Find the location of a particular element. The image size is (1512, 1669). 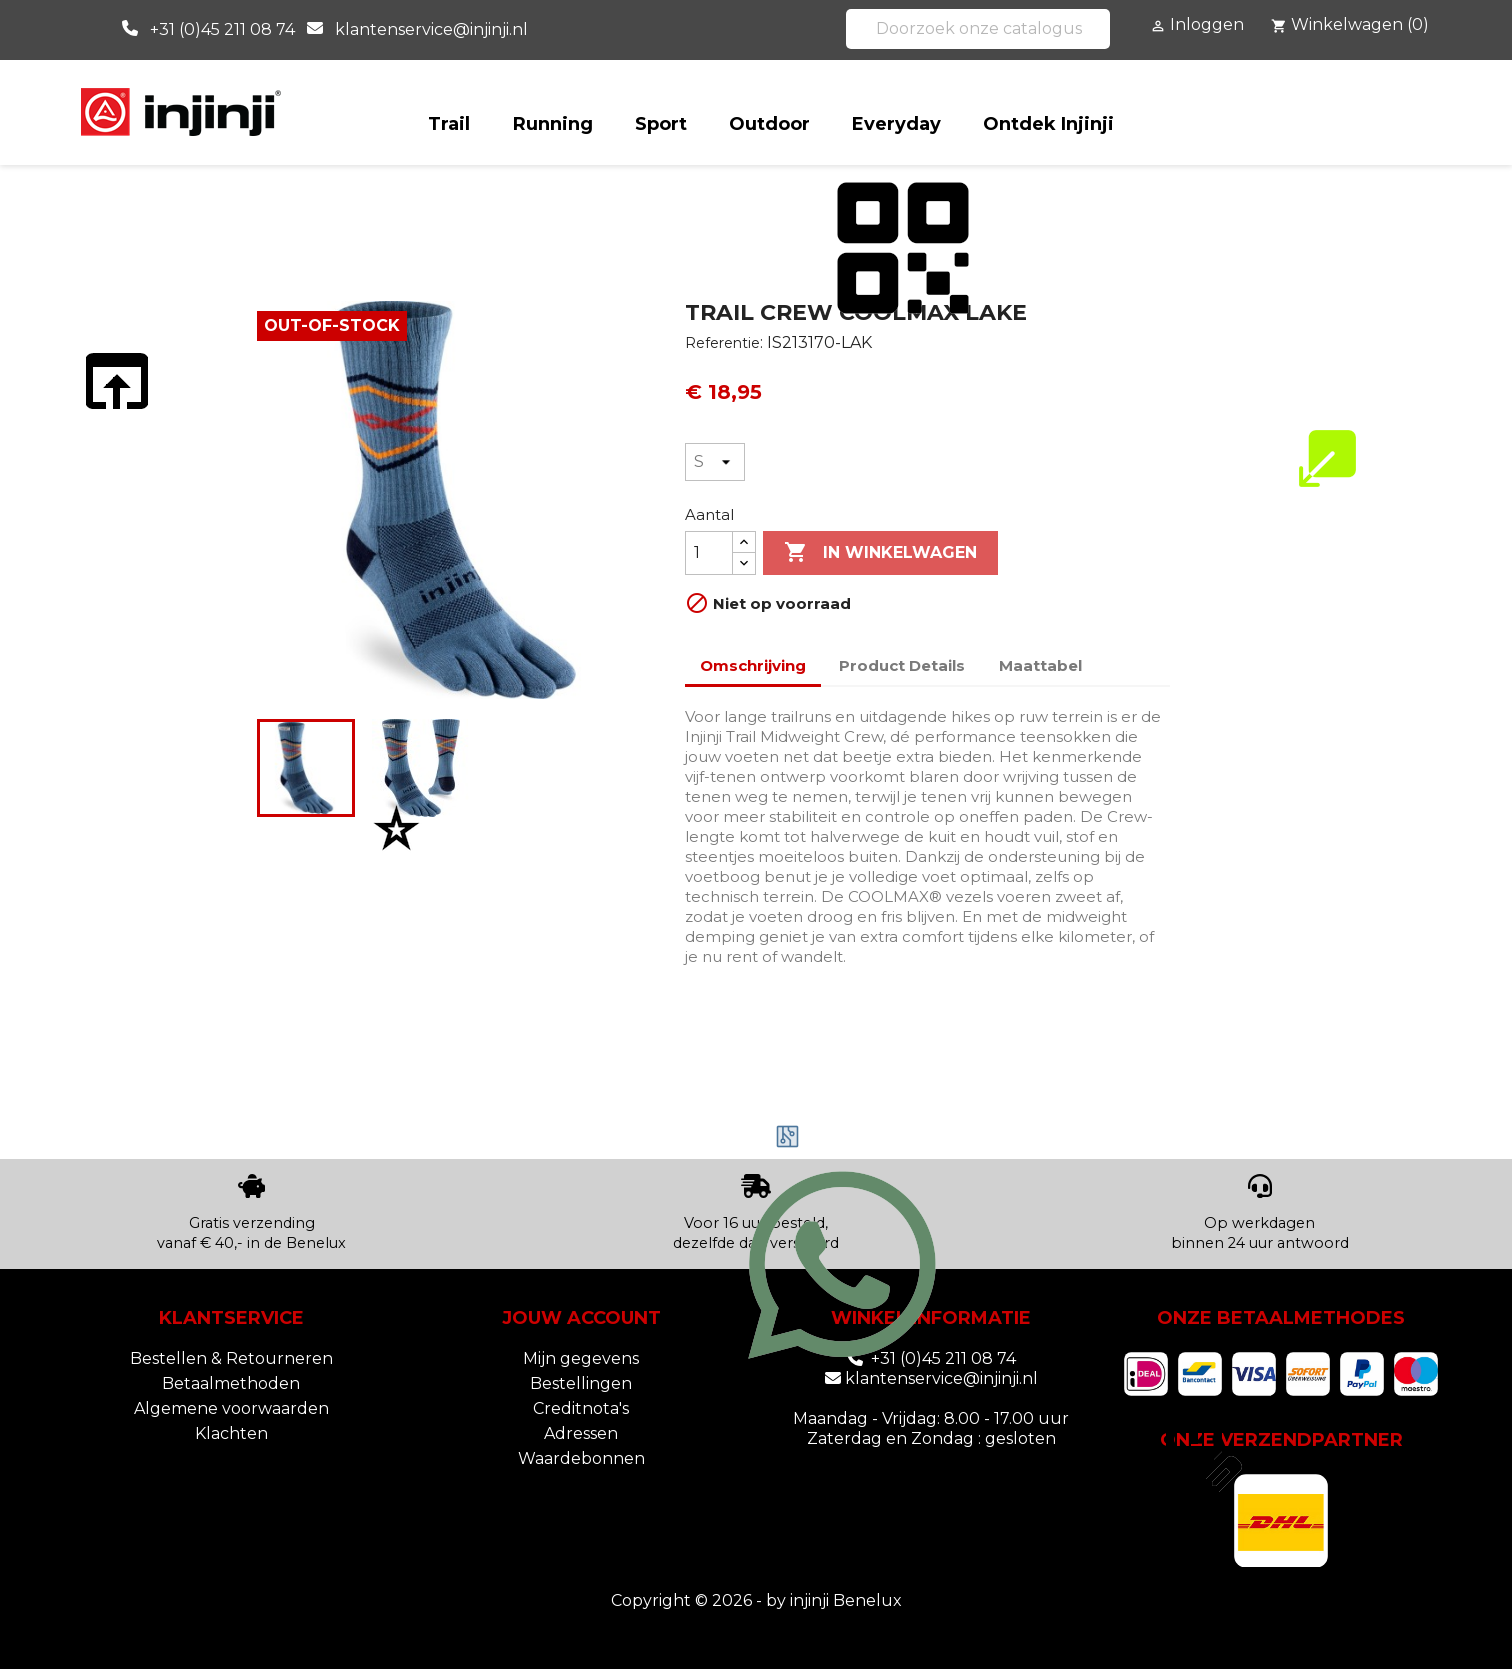

access hardware or circuit settings is located at coordinates (787, 1136).